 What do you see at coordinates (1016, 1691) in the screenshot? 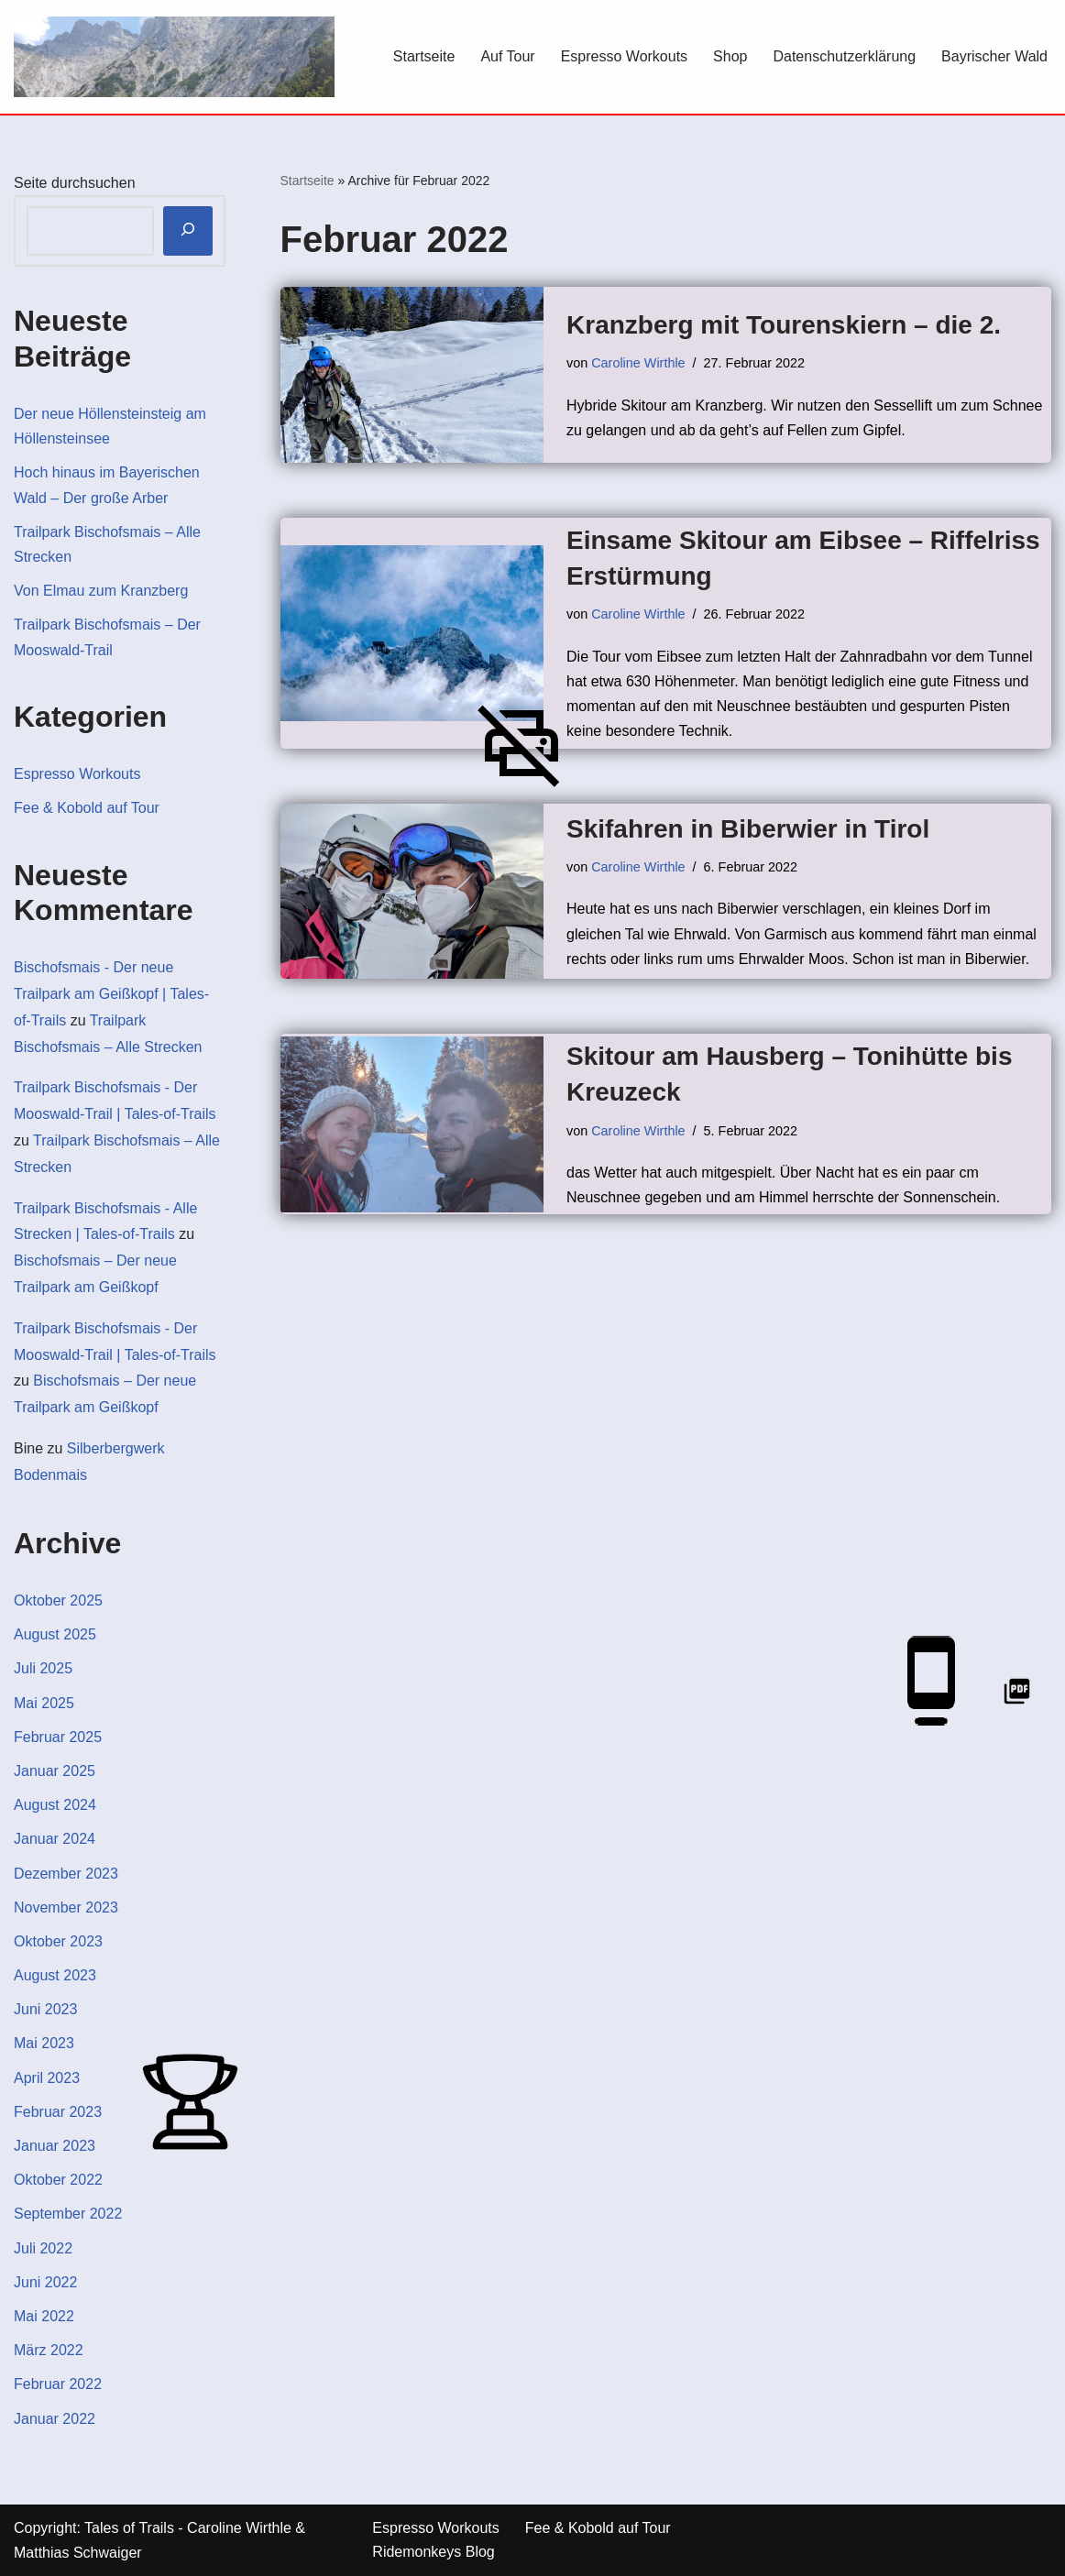
I see `save or export as PDF` at bounding box center [1016, 1691].